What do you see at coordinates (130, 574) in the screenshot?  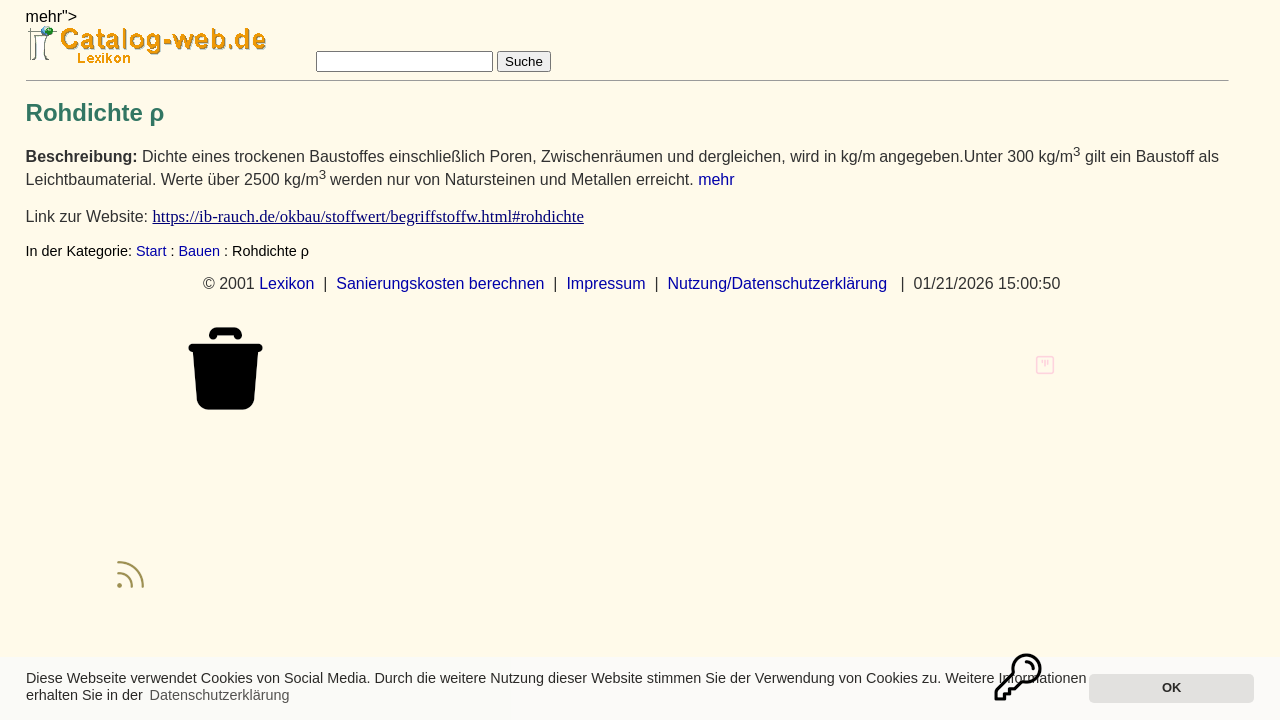 I see `subscribe to RSS feed` at bounding box center [130, 574].